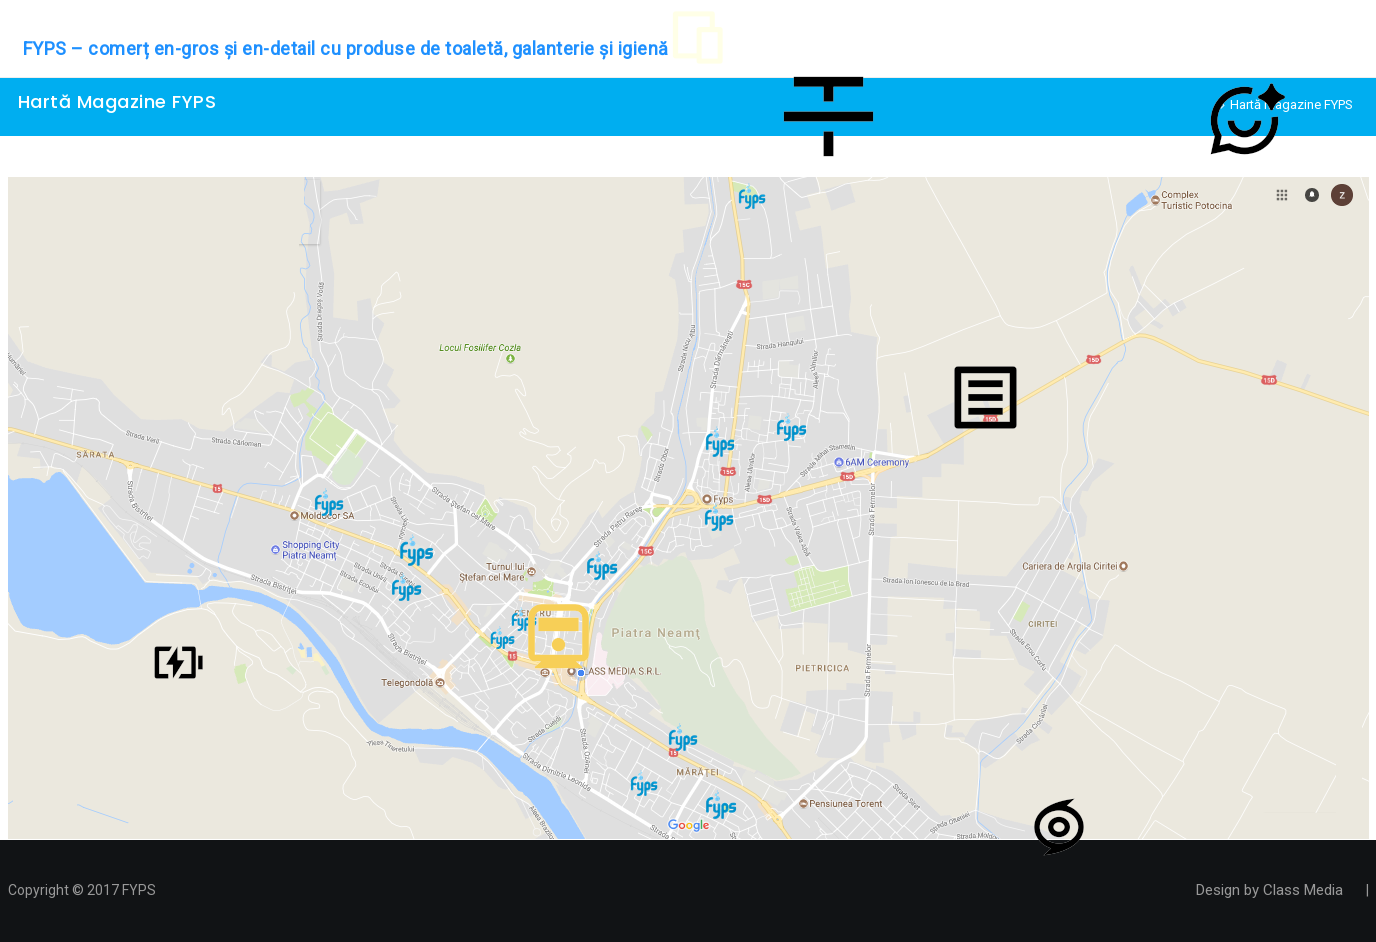  What do you see at coordinates (985, 397) in the screenshot?
I see `switch to horizontal layout view` at bounding box center [985, 397].